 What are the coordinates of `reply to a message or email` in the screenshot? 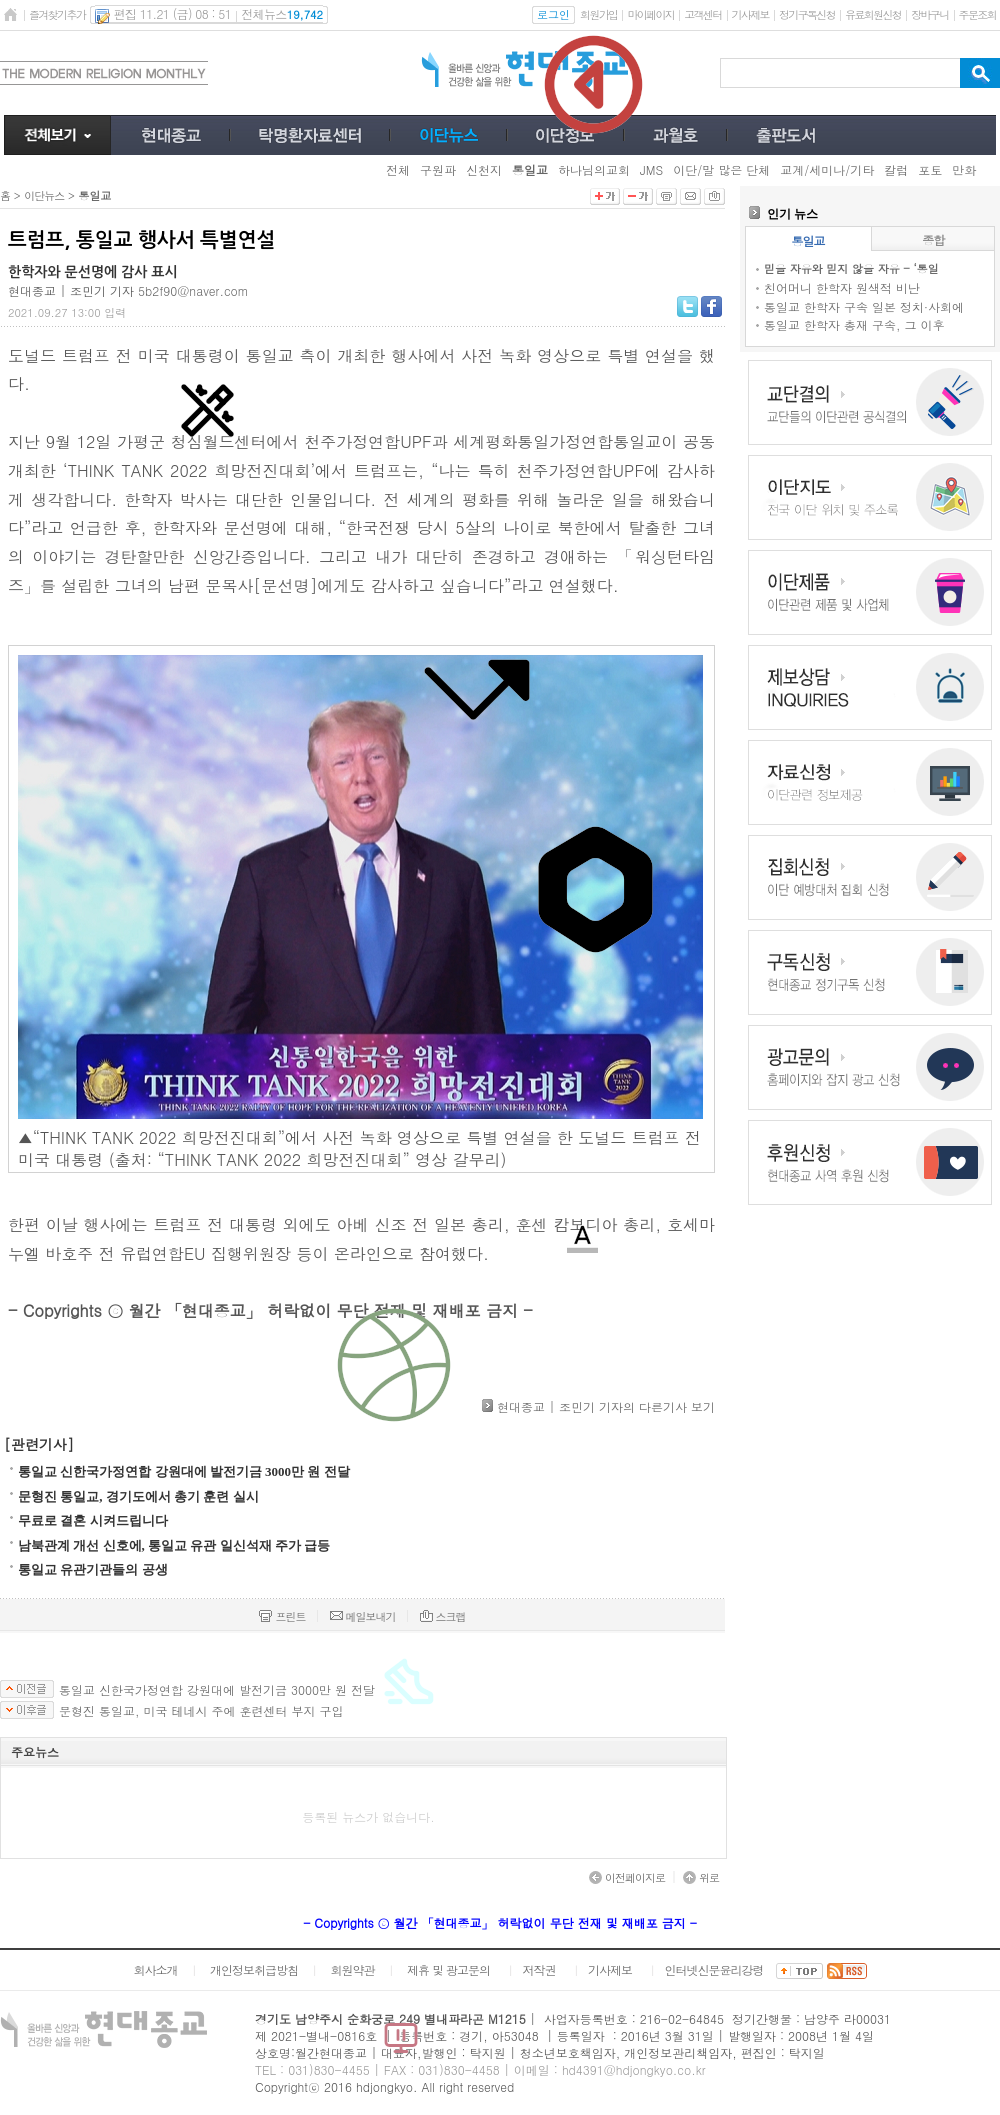 It's located at (477, 686).